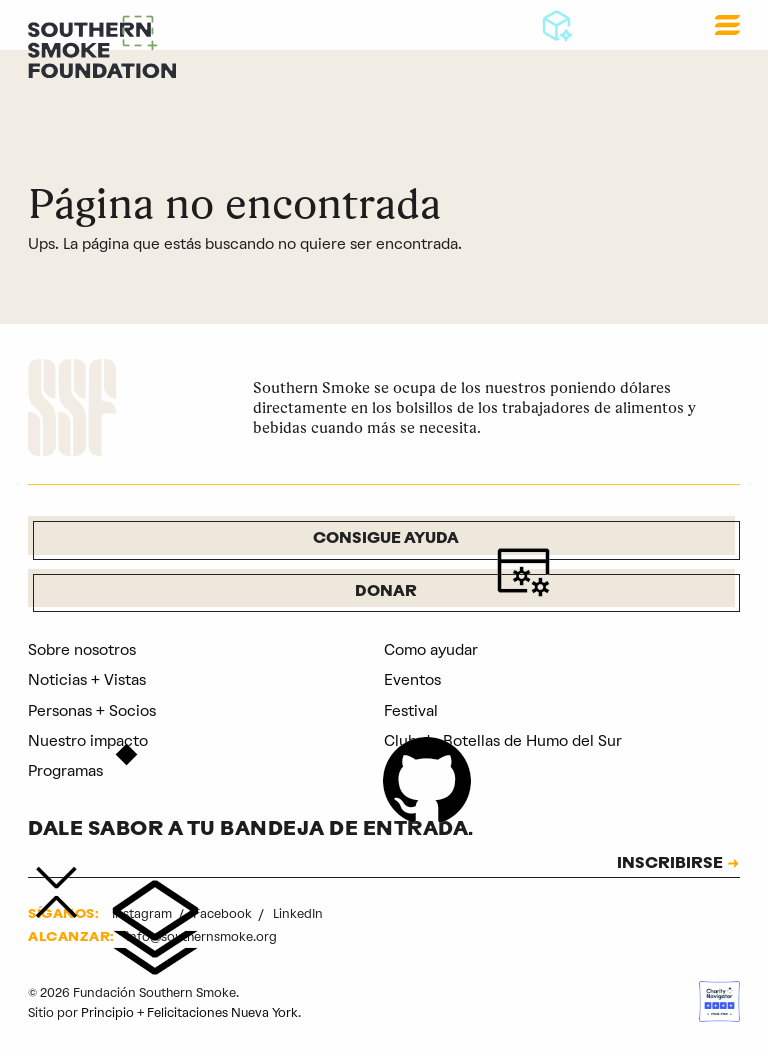  Describe the element at coordinates (138, 31) in the screenshot. I see `add to current selection` at that location.